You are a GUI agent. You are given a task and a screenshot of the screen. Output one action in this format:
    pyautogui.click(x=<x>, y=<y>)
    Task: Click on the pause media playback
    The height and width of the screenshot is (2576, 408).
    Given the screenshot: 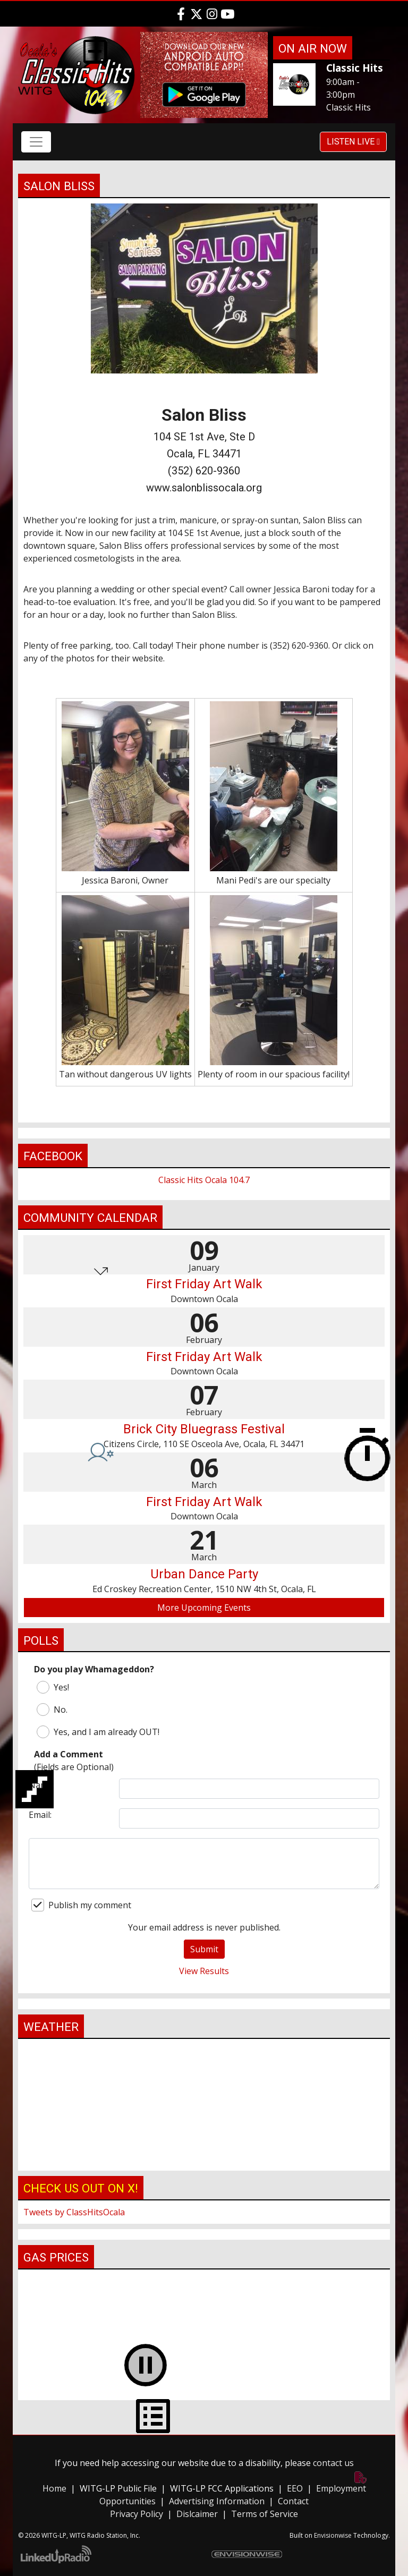 What is the action you would take?
    pyautogui.click(x=146, y=2365)
    